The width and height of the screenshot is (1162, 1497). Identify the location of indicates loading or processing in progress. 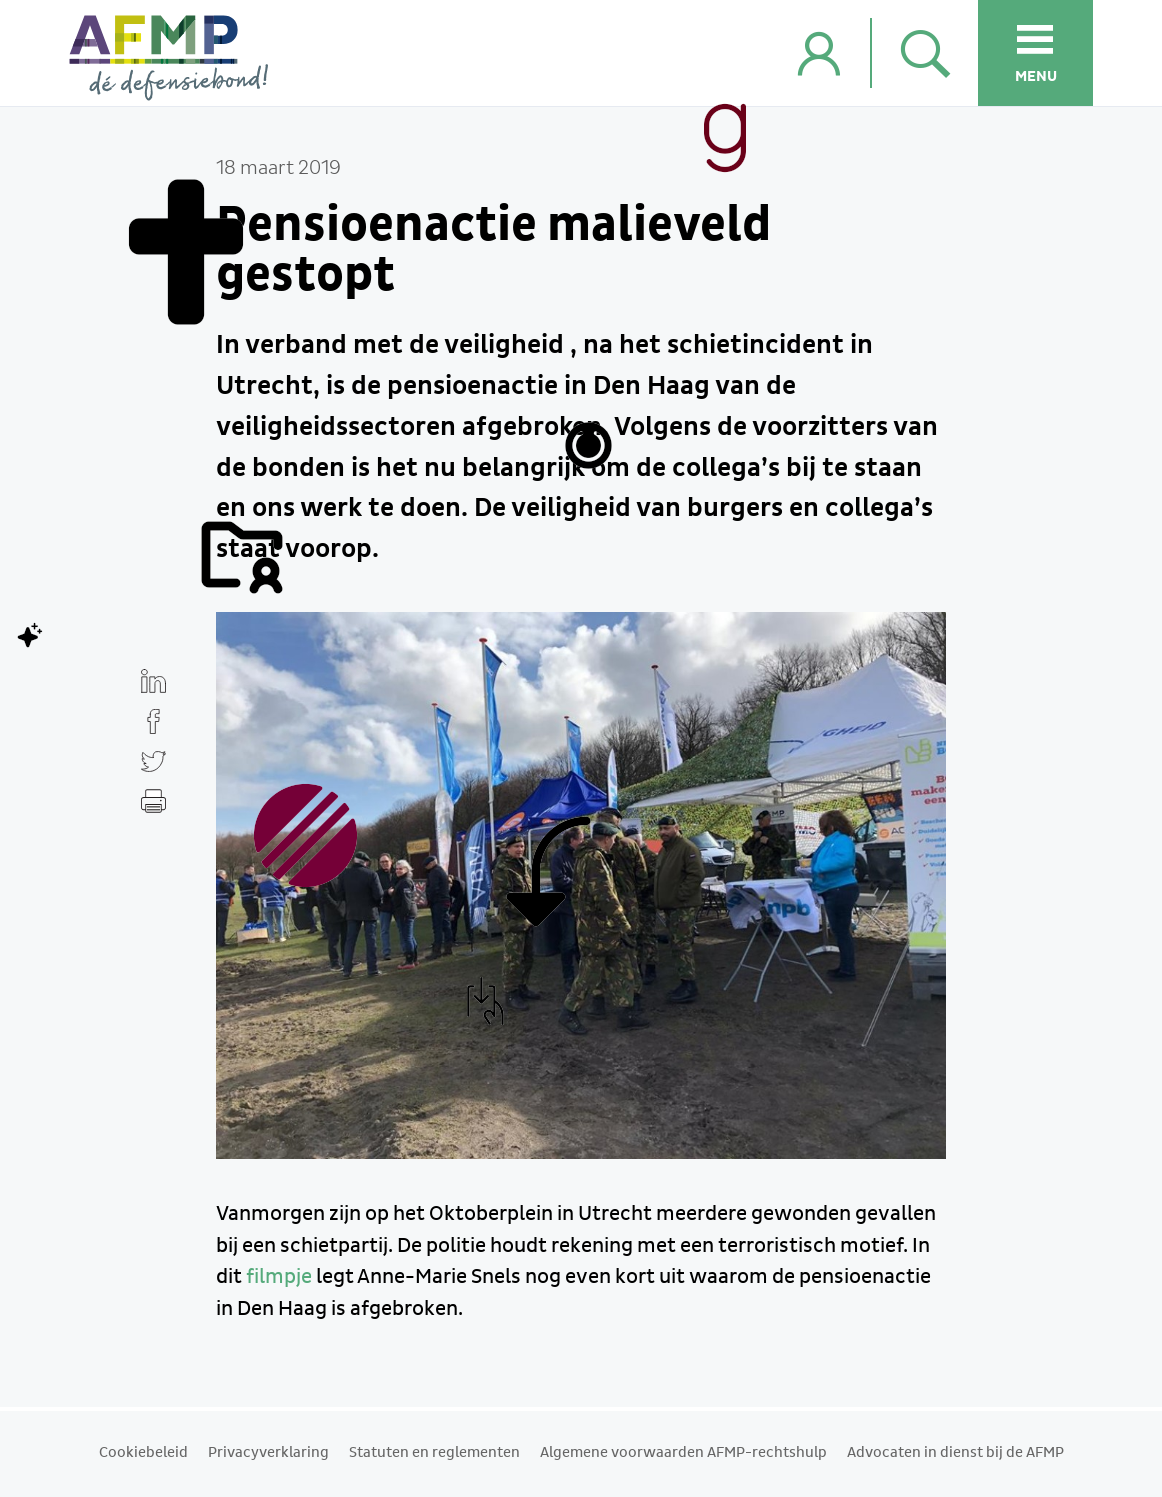
(588, 445).